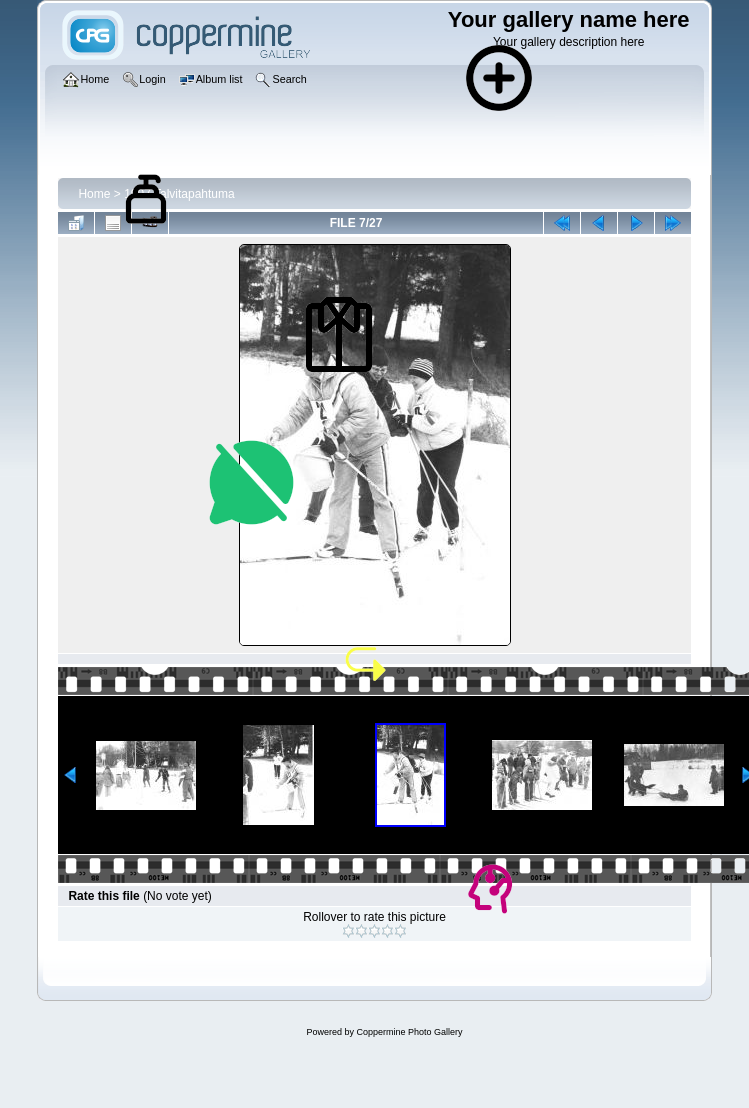 The height and width of the screenshot is (1108, 749). I want to click on redo last action, so click(365, 662).